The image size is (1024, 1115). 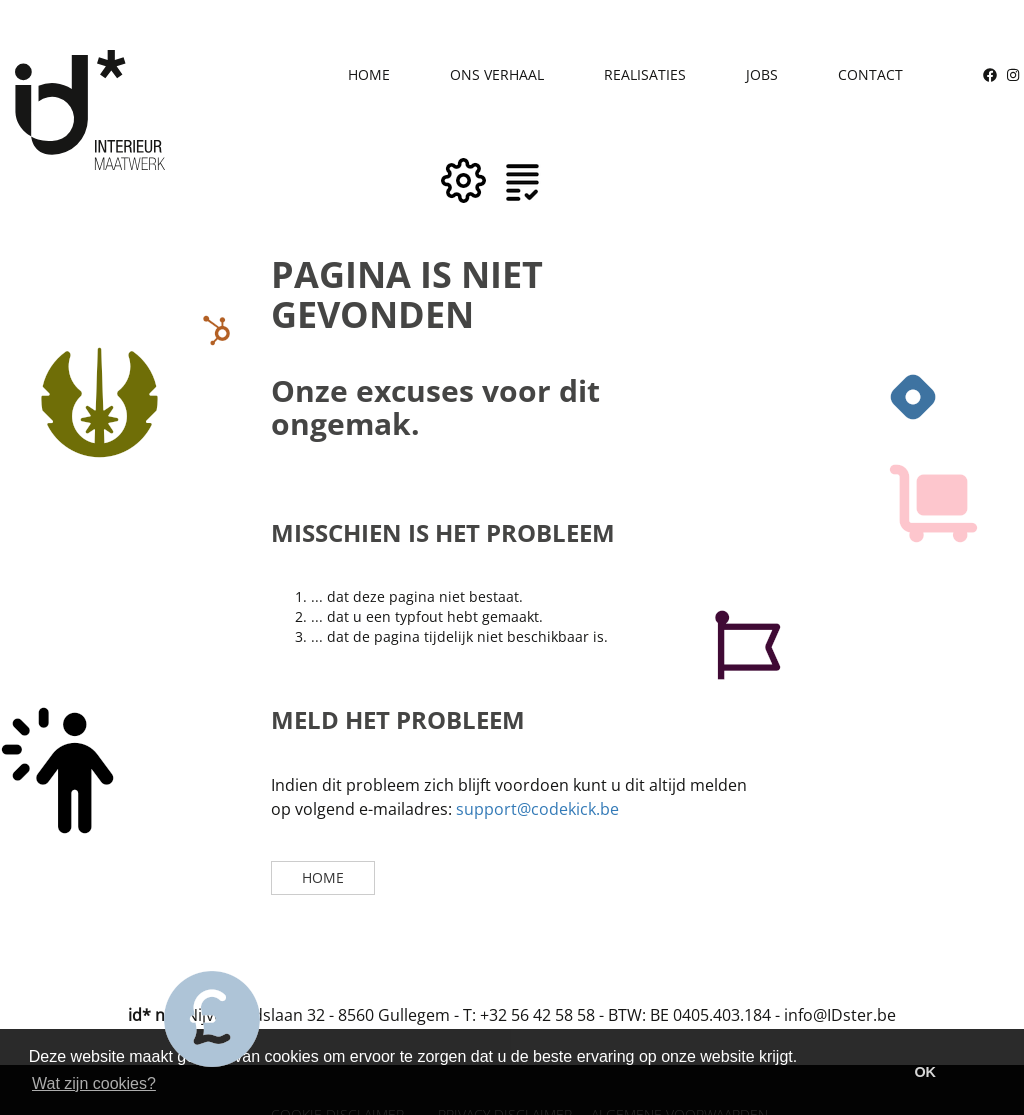 What do you see at coordinates (68, 773) in the screenshot?
I see `indicates a person with high energy or activity` at bounding box center [68, 773].